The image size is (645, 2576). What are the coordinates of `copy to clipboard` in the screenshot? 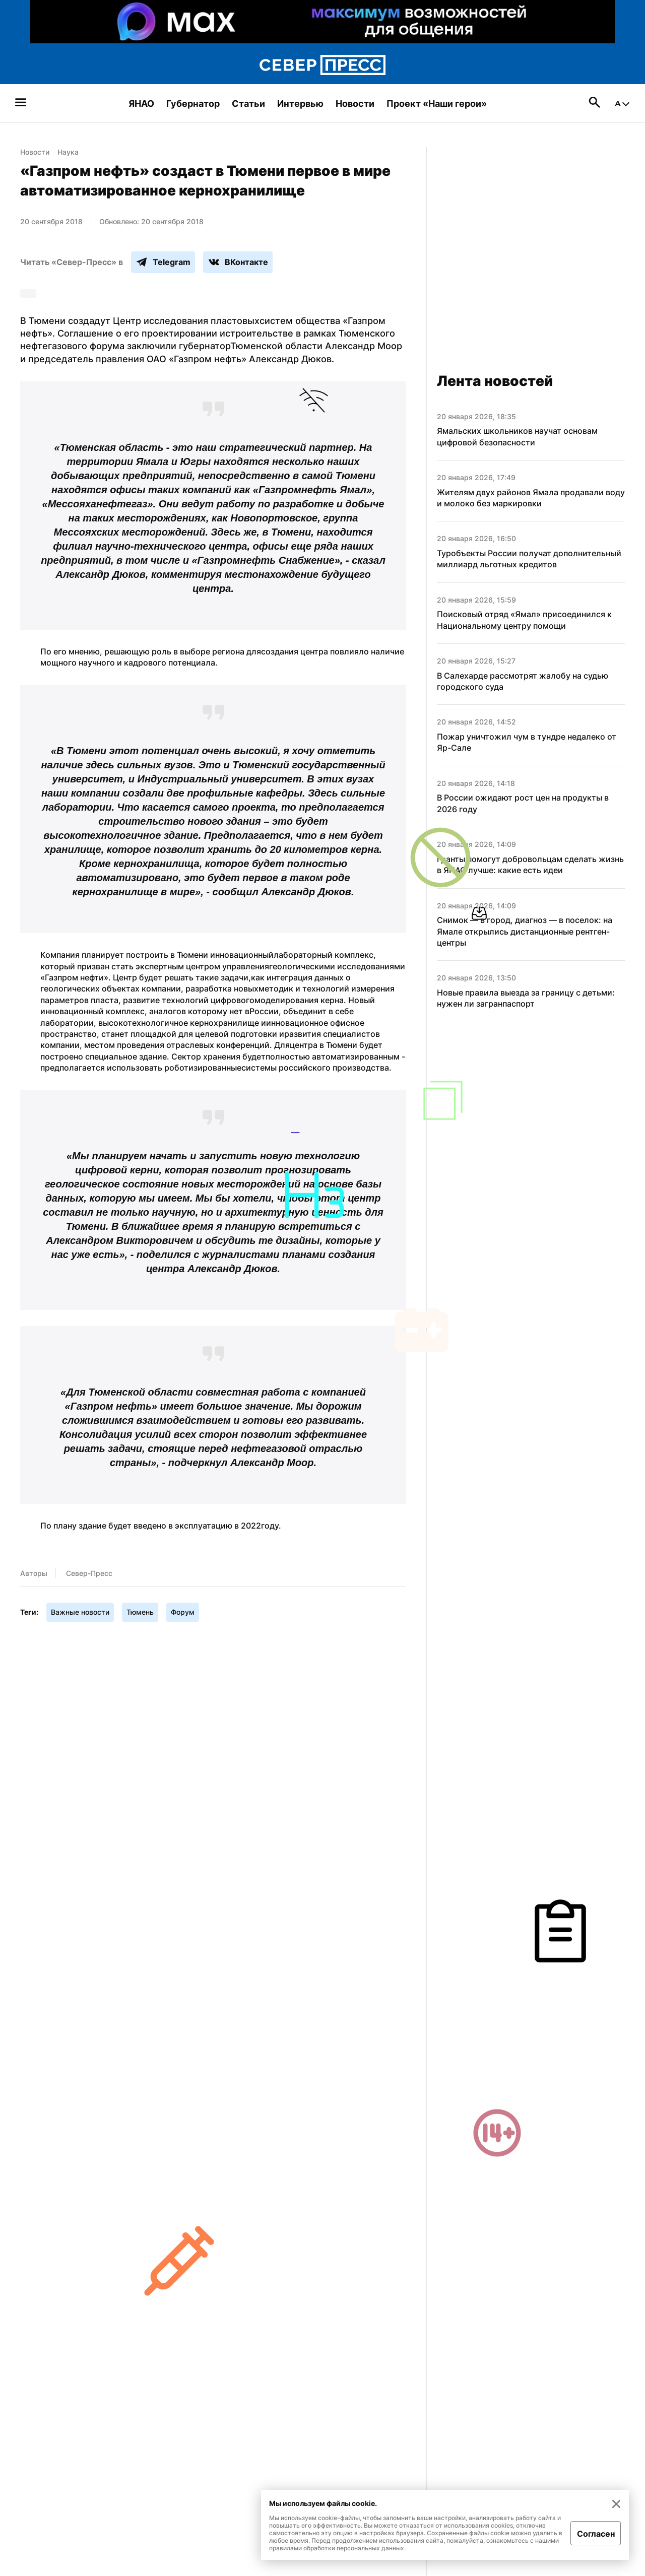 It's located at (443, 1100).